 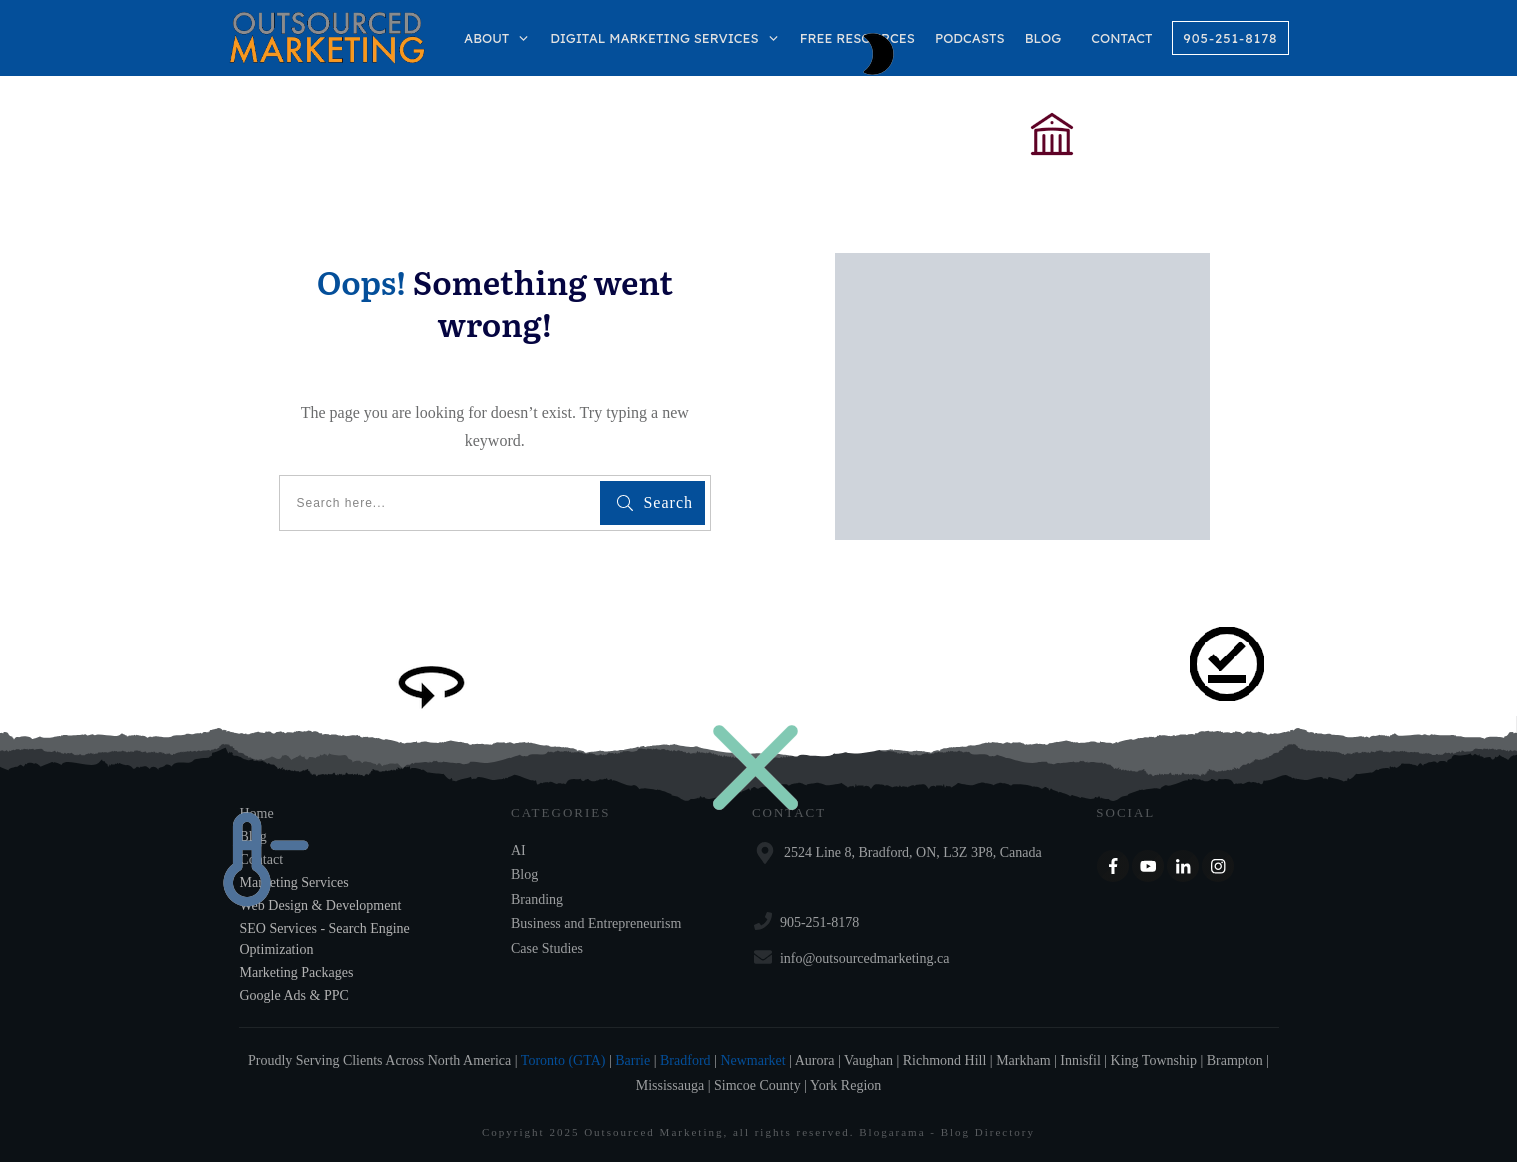 What do you see at coordinates (431, 682) in the screenshot?
I see `view 360-degree panorama or image` at bounding box center [431, 682].